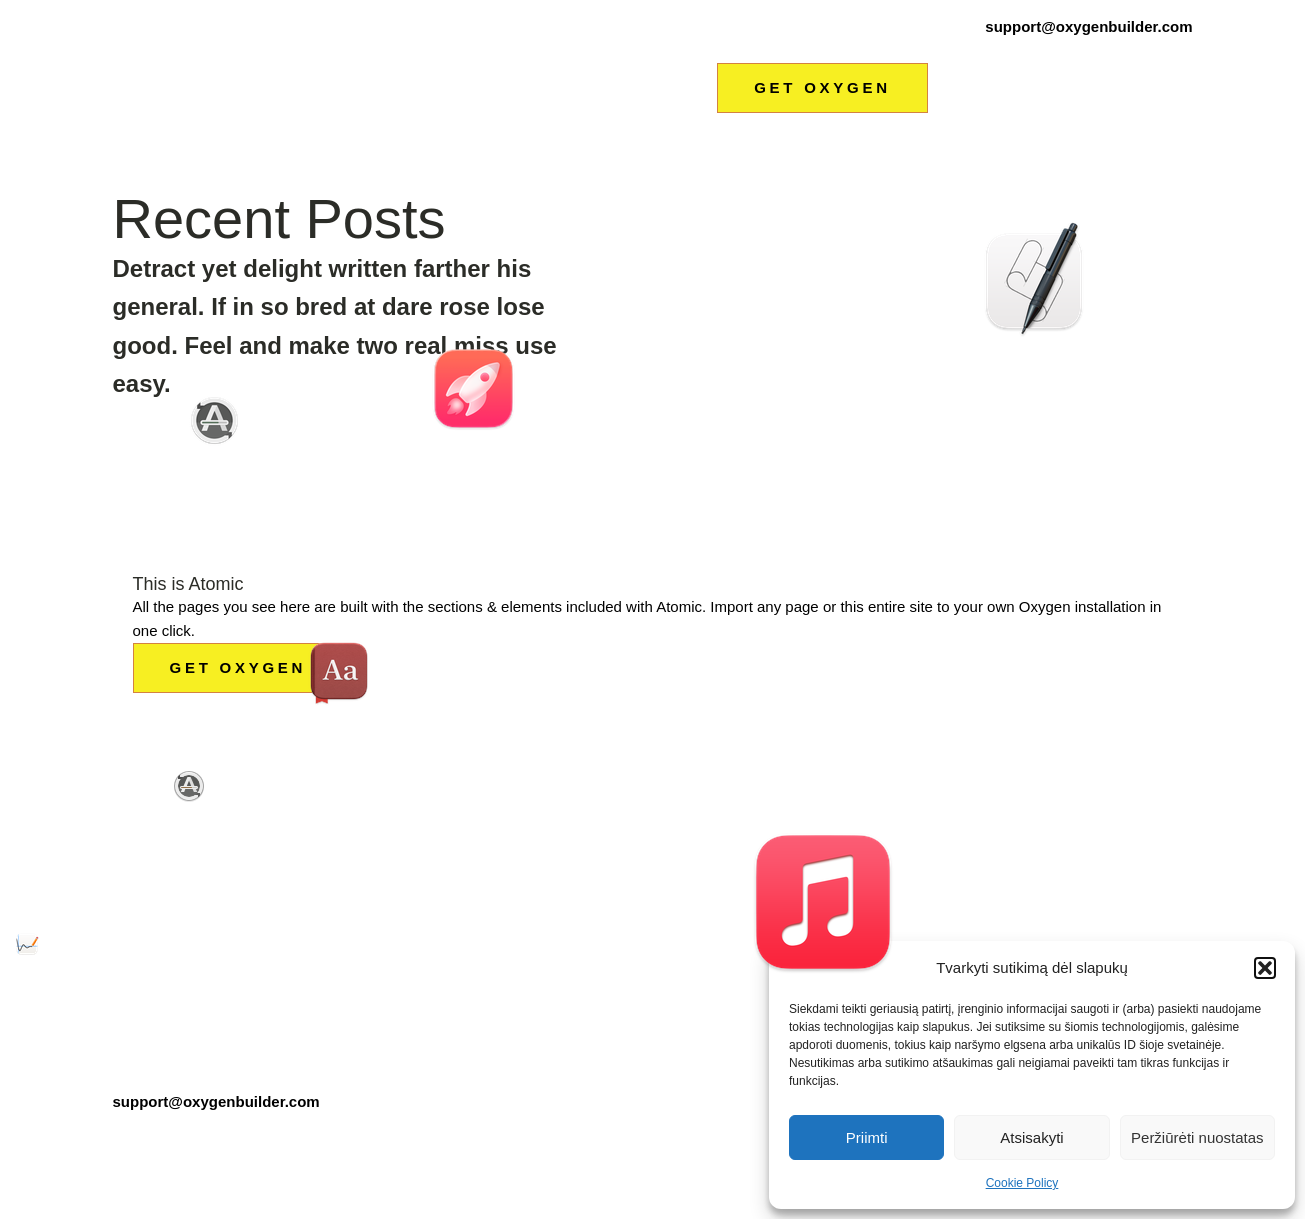 The height and width of the screenshot is (1219, 1305). I want to click on check for available system updates, so click(214, 420).